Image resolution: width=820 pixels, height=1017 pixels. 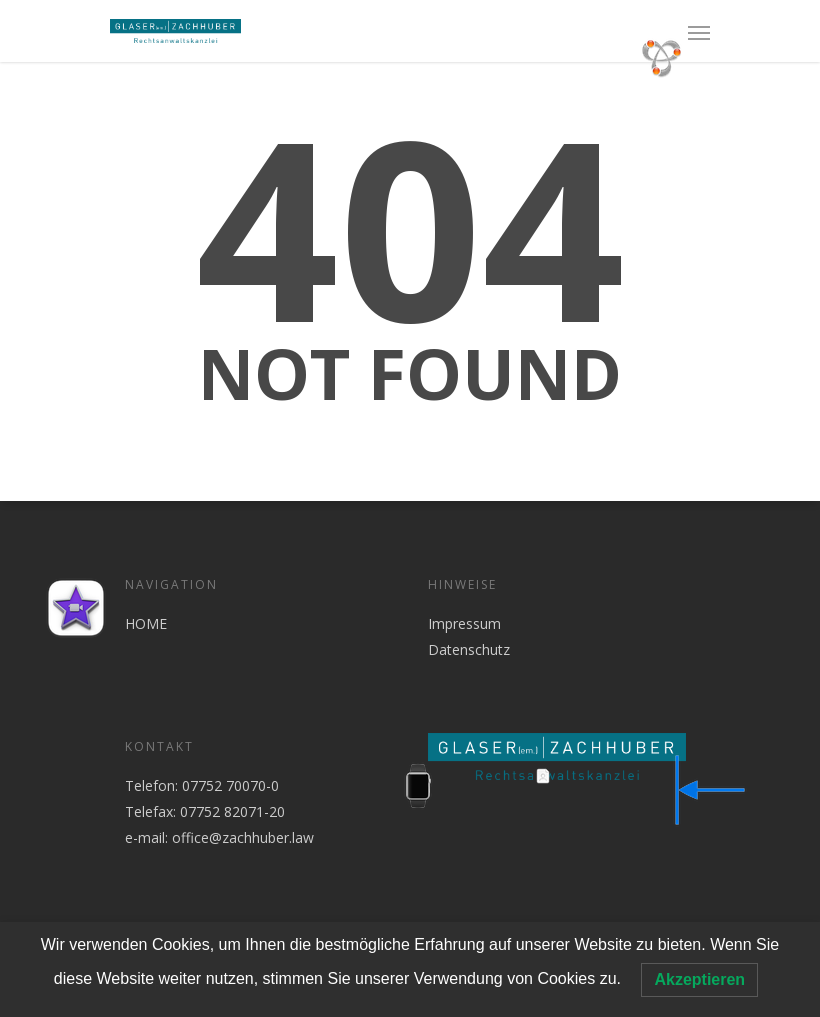 I want to click on go to the first item in a list or sequence, so click(x=710, y=790).